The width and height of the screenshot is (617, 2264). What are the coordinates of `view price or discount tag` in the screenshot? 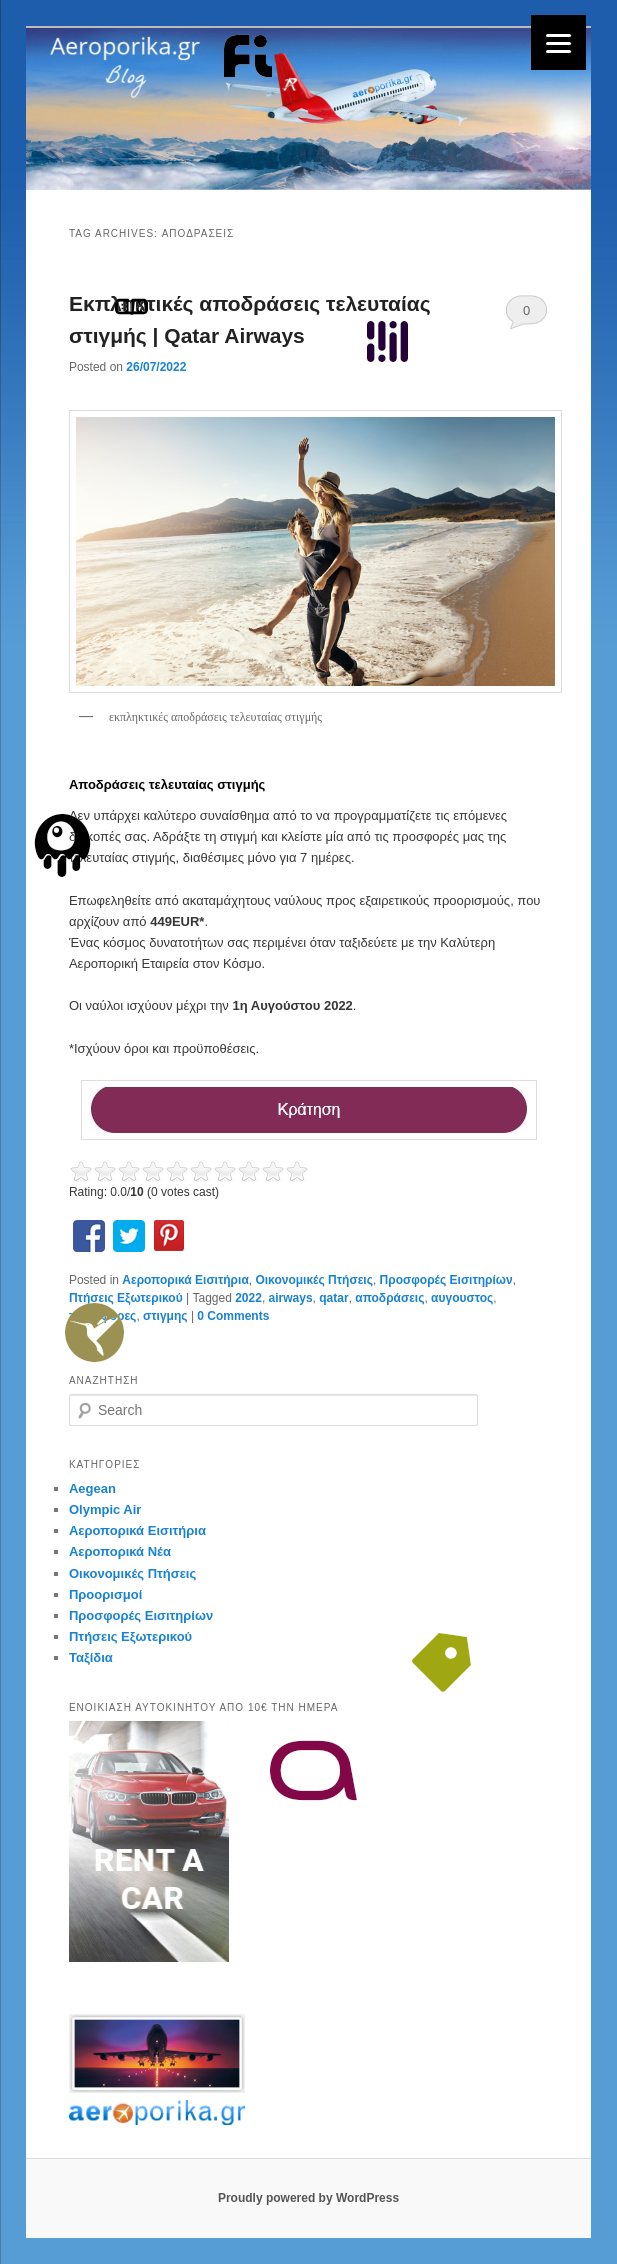 It's located at (442, 1661).